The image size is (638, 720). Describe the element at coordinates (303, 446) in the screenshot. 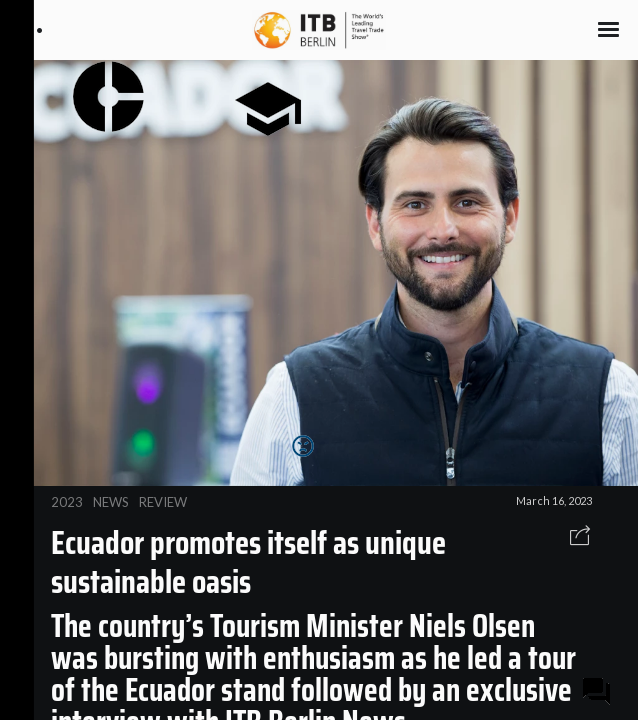

I see `select angry reaction or emoji` at that location.